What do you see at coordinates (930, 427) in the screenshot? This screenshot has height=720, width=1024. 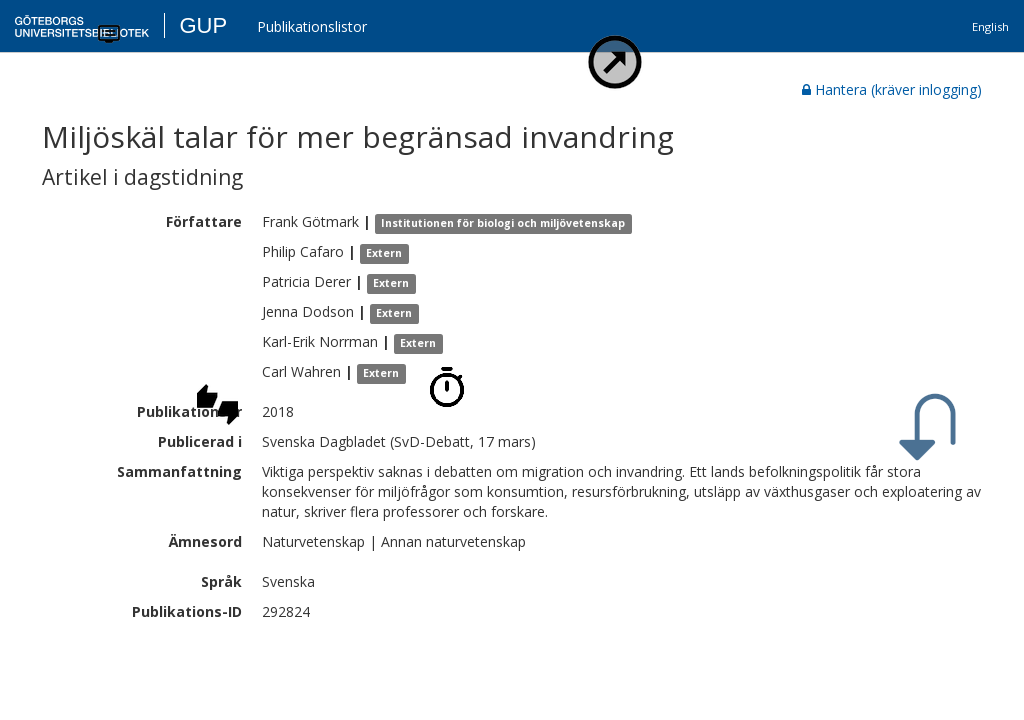 I see `undo or reverse previous action` at bounding box center [930, 427].